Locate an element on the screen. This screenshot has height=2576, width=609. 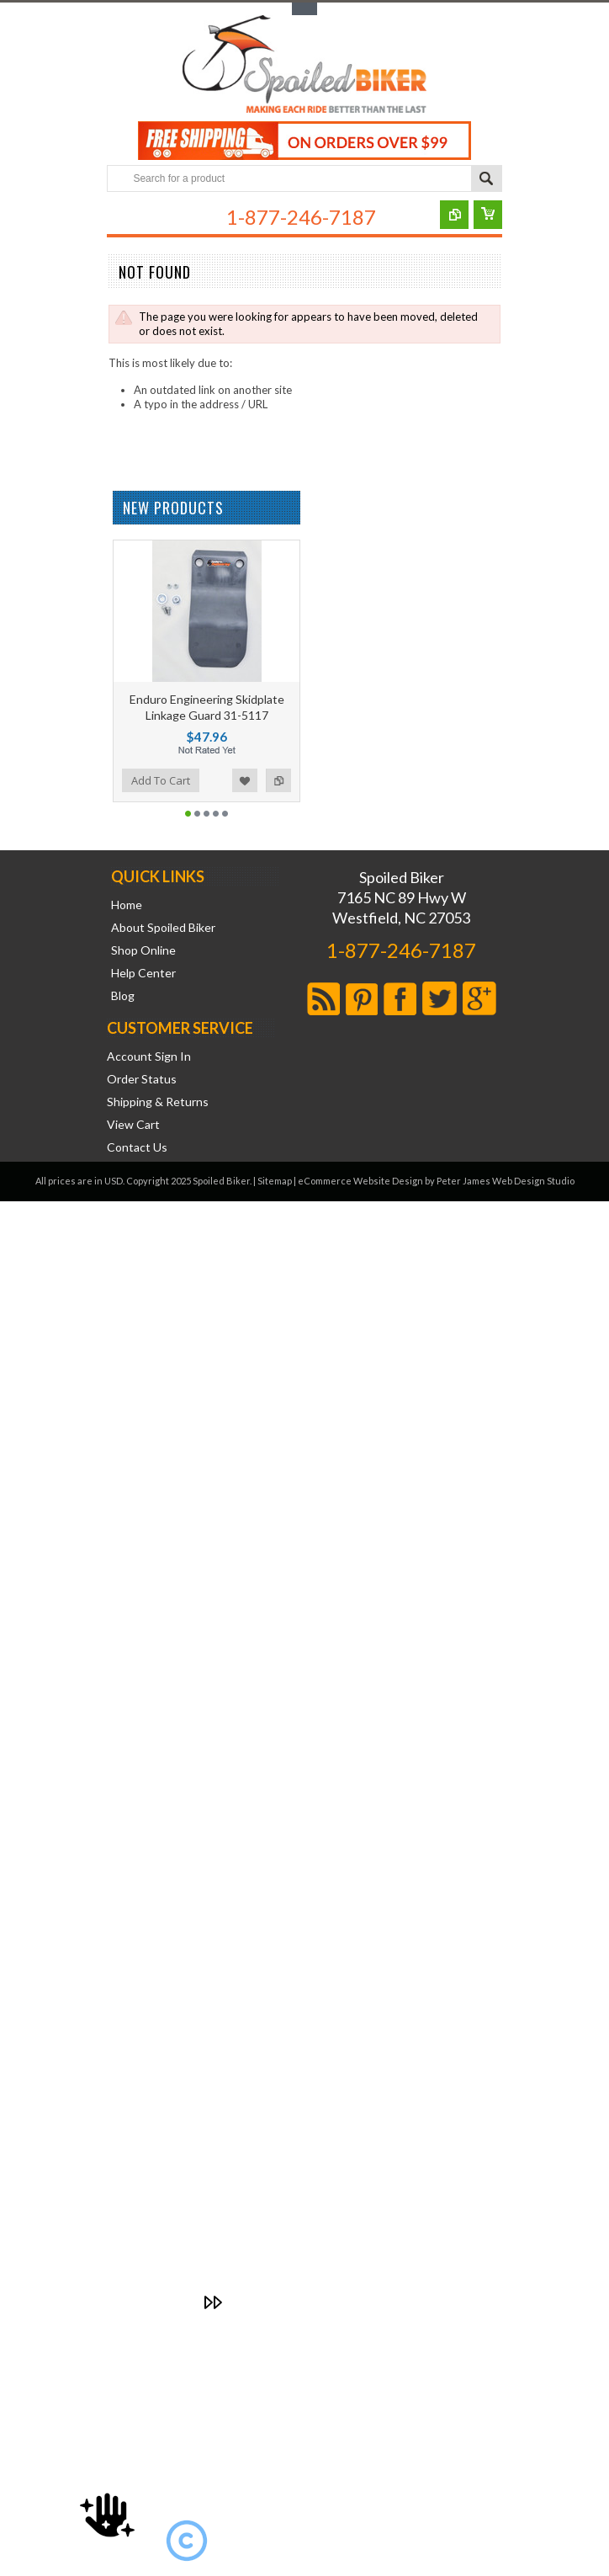
skip to the next track is located at coordinates (213, 2302).